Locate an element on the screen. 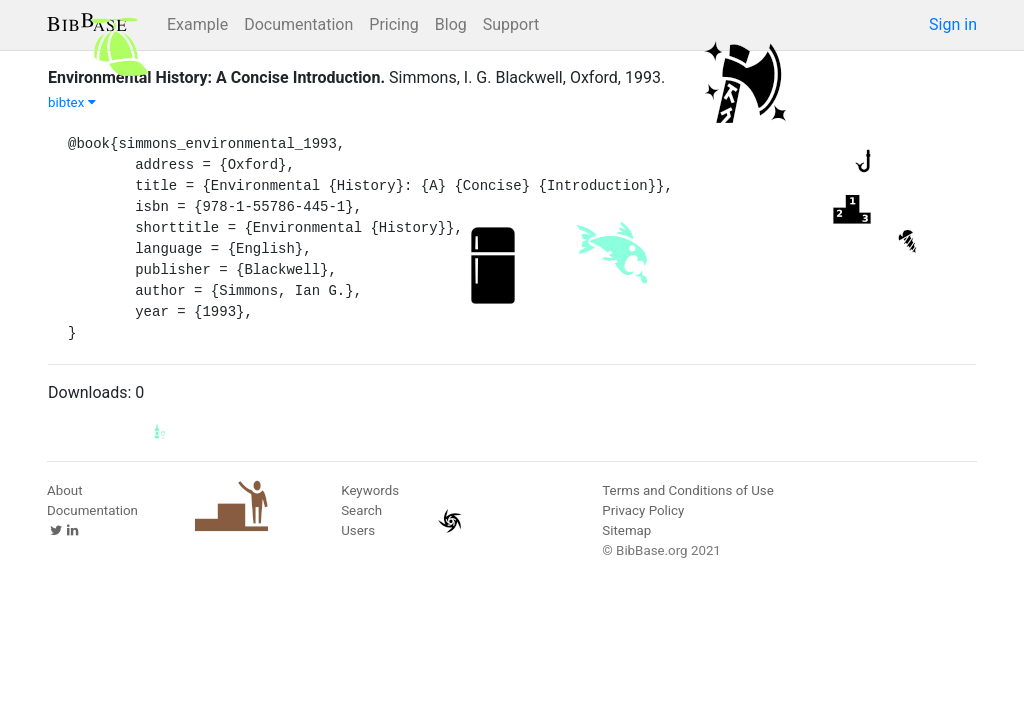 Image resolution: width=1024 pixels, height=720 pixels. access snorkeling or diving activities is located at coordinates (863, 161).